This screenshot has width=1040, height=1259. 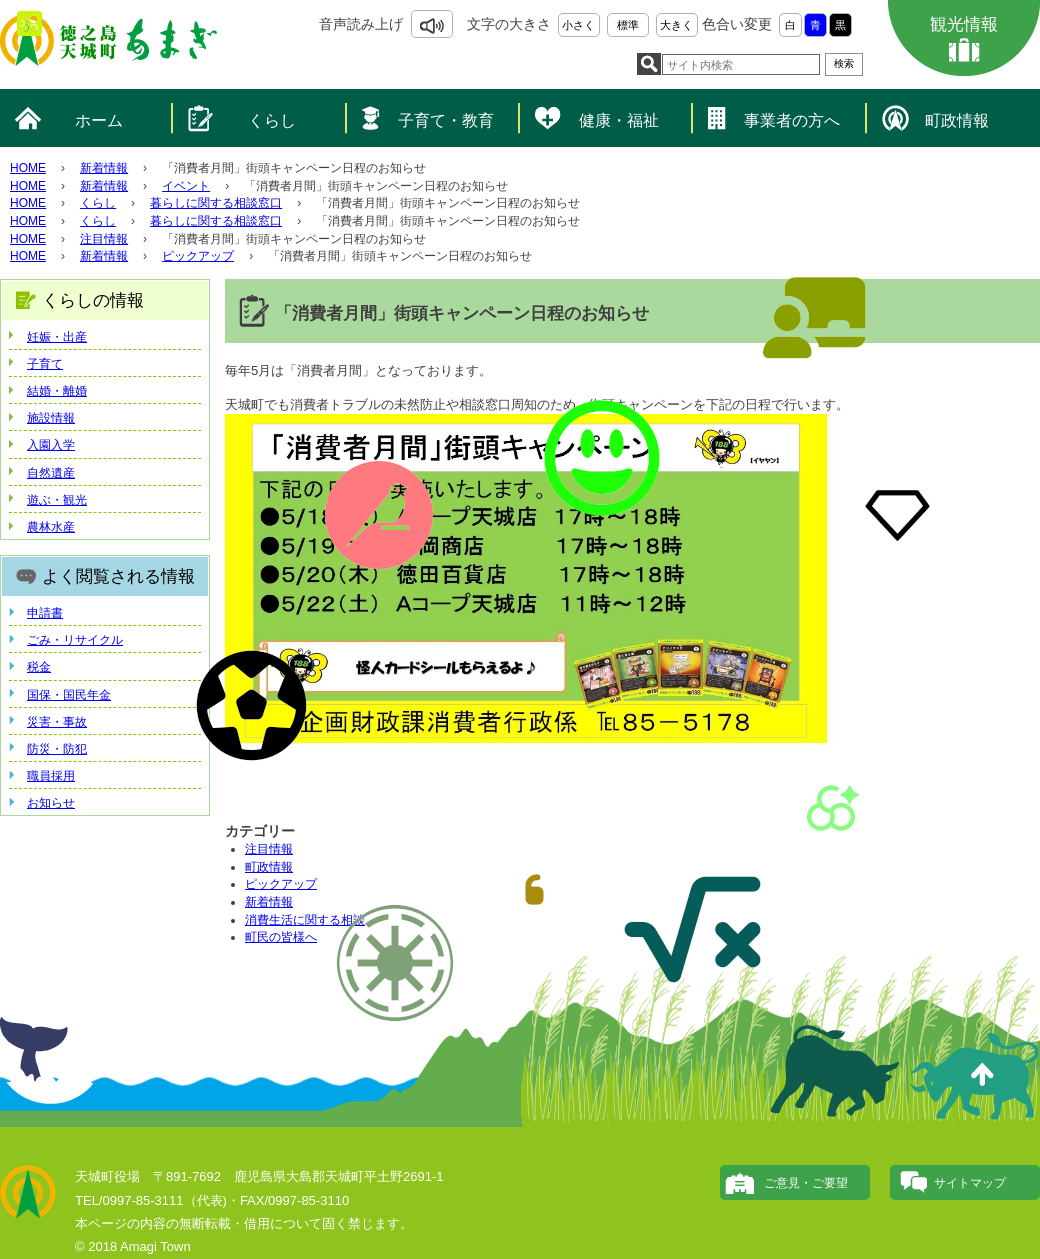 What do you see at coordinates (395, 963) in the screenshot?
I see `galactic republic logo from star wars` at bounding box center [395, 963].